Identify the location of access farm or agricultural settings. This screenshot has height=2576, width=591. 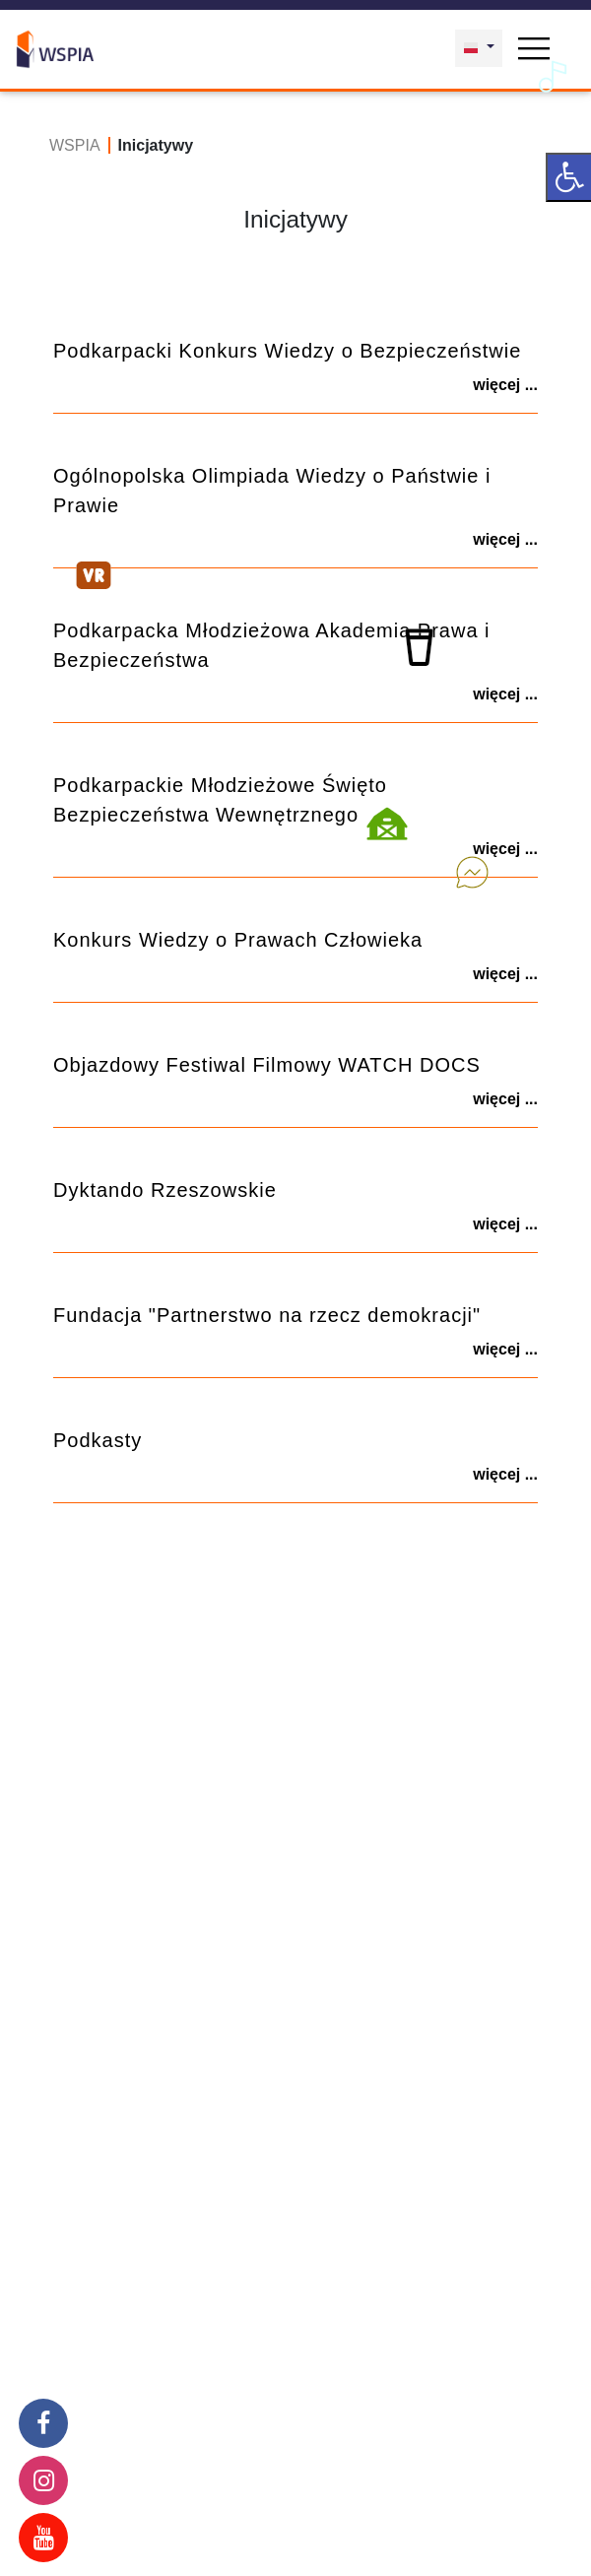
(387, 826).